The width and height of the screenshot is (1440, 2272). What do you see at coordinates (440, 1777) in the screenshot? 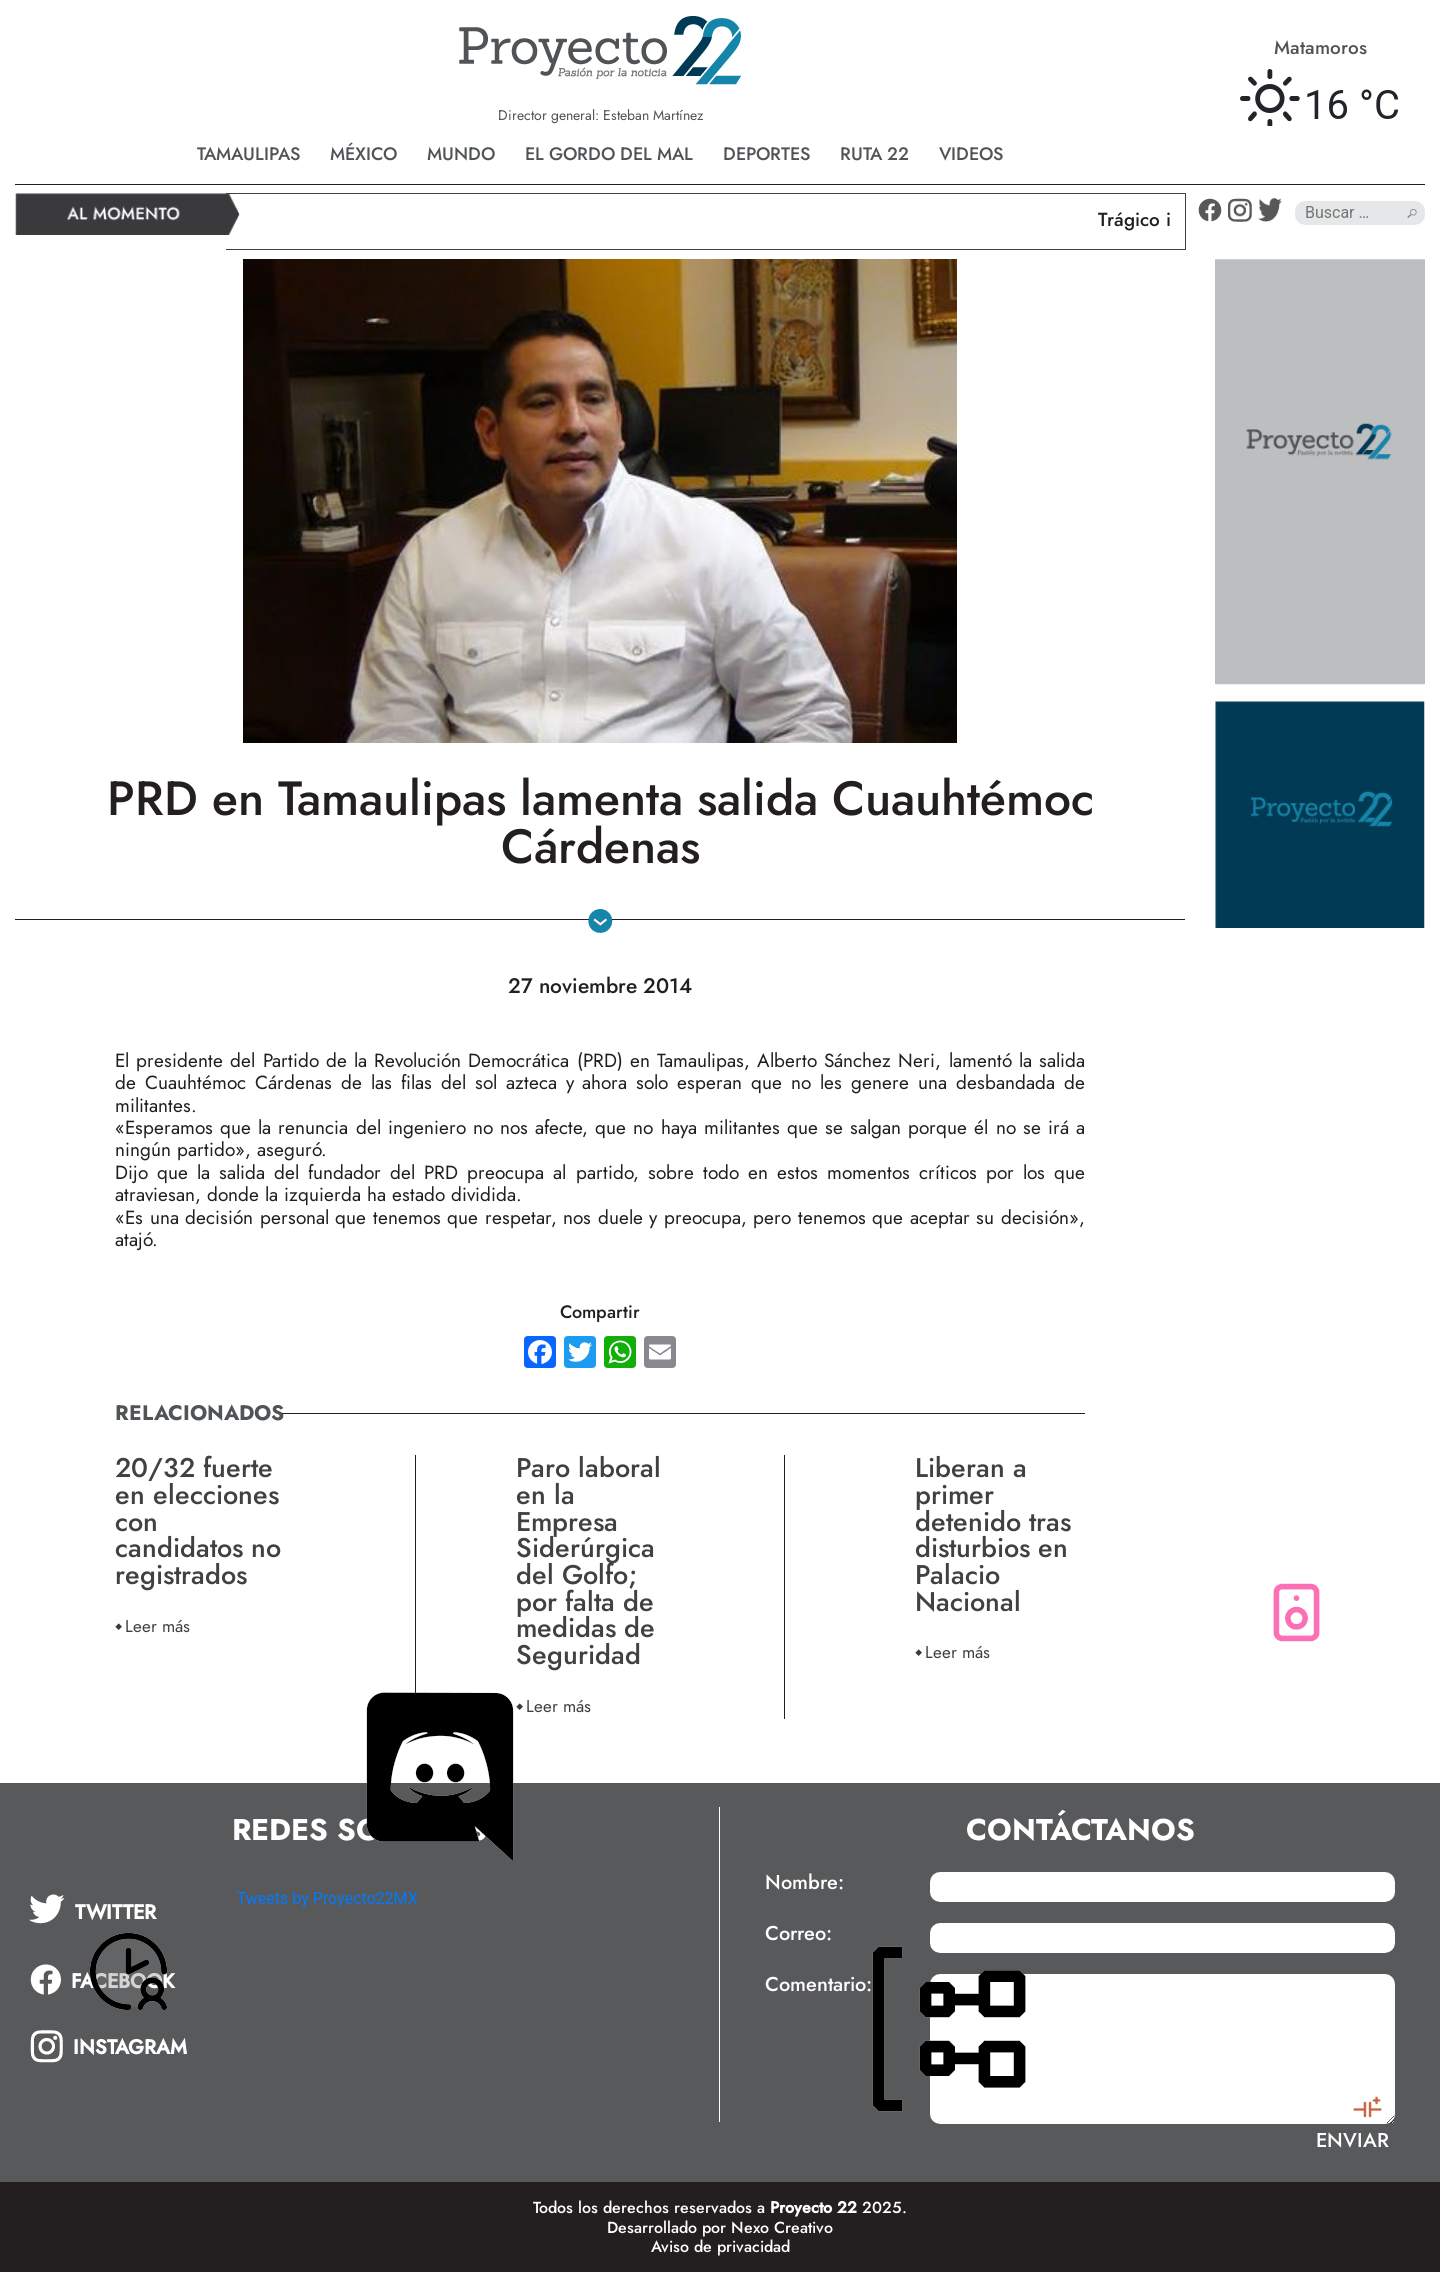
I see `open Discord` at bounding box center [440, 1777].